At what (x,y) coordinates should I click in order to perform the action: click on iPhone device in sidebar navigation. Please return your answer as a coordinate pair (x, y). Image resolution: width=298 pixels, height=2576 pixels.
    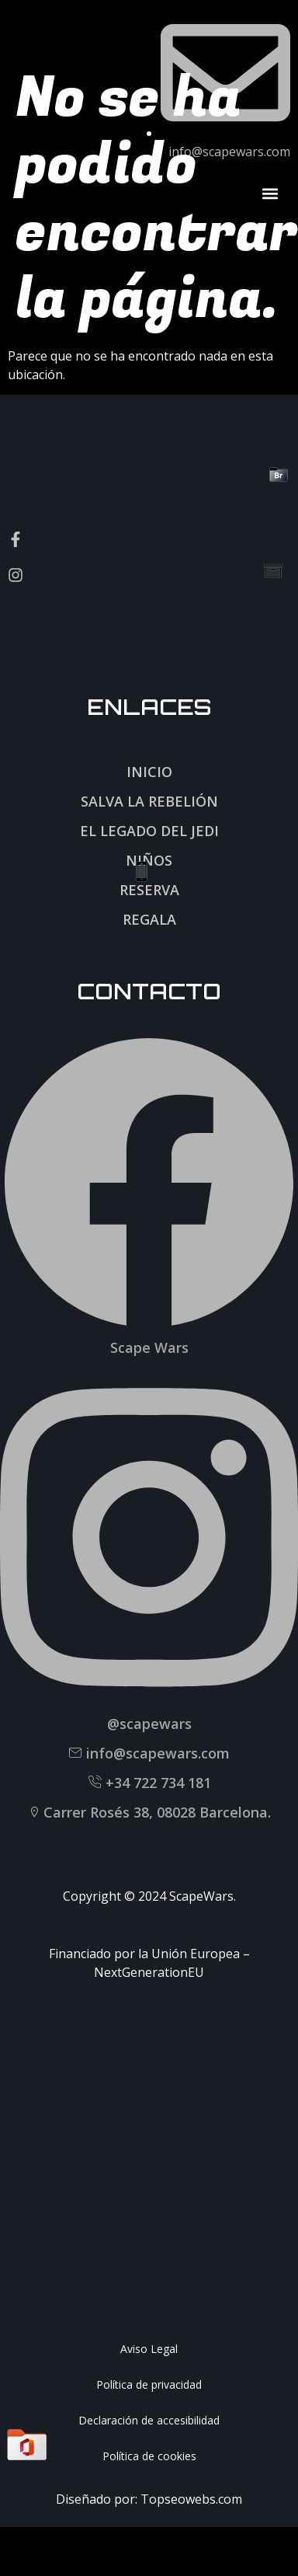
    Looking at the image, I should click on (141, 871).